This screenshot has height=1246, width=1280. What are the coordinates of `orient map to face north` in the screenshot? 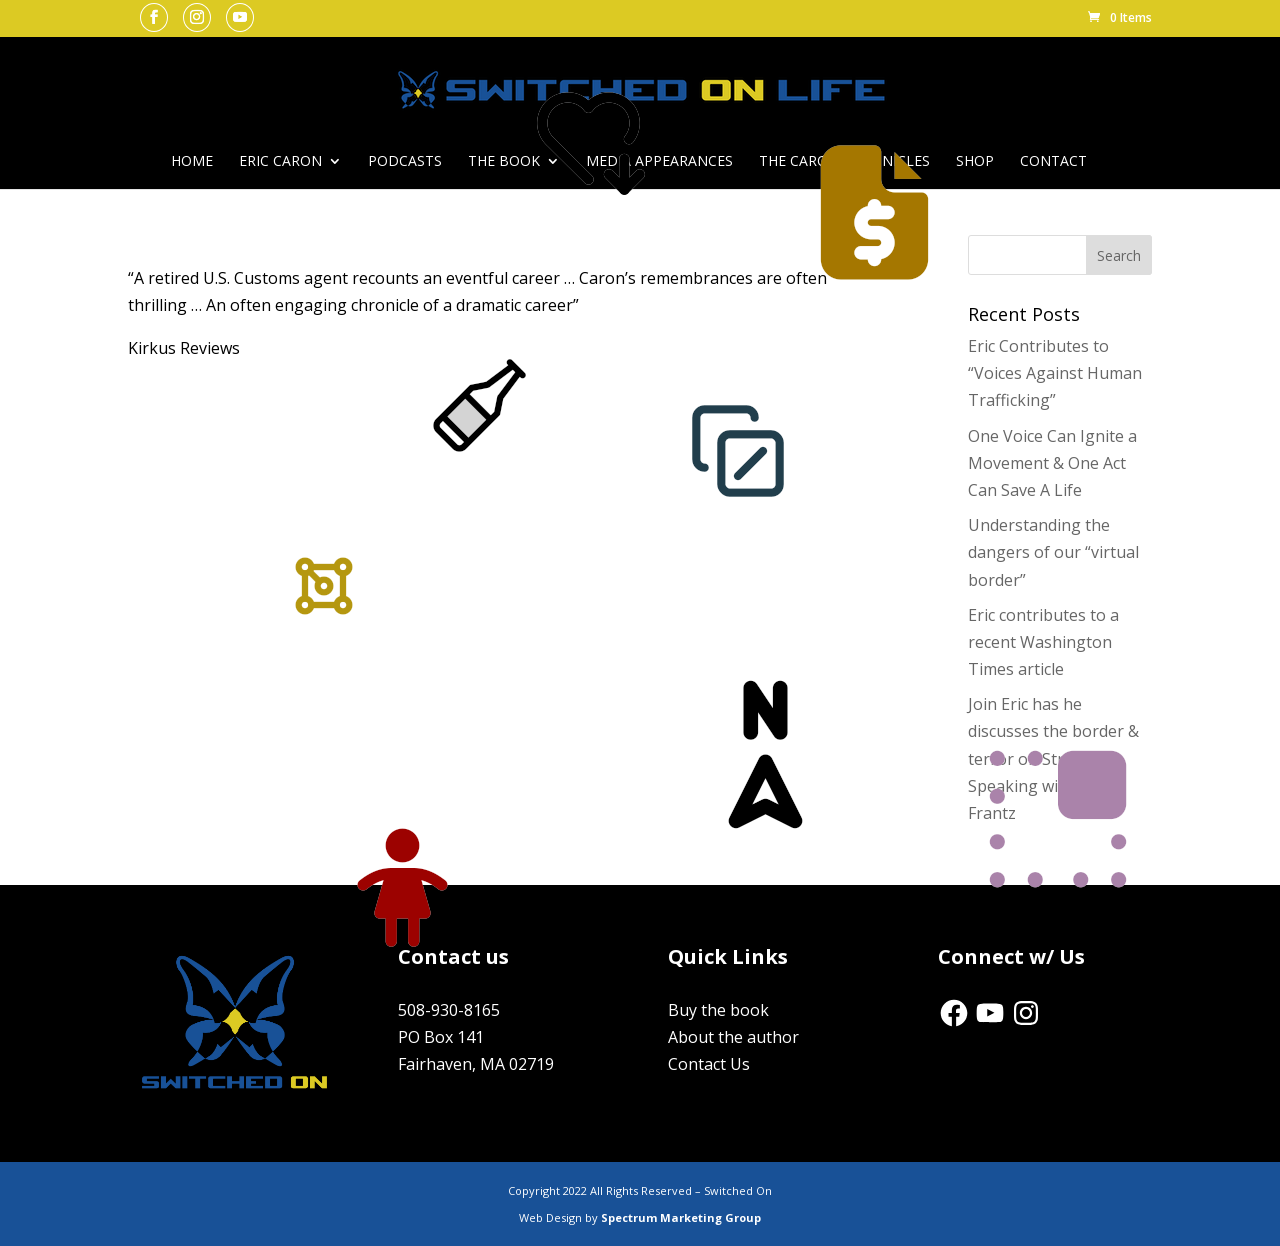 It's located at (765, 754).